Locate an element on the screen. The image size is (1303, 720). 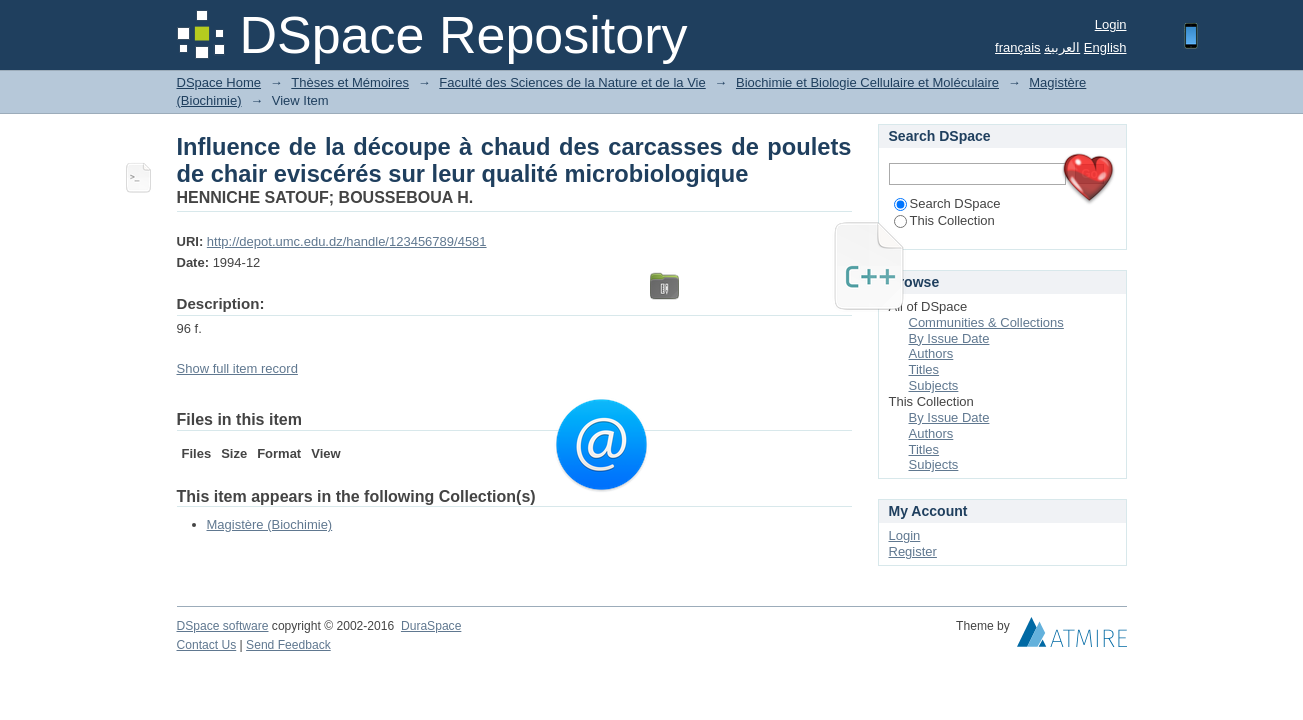
a C++ source code file is located at coordinates (869, 266).